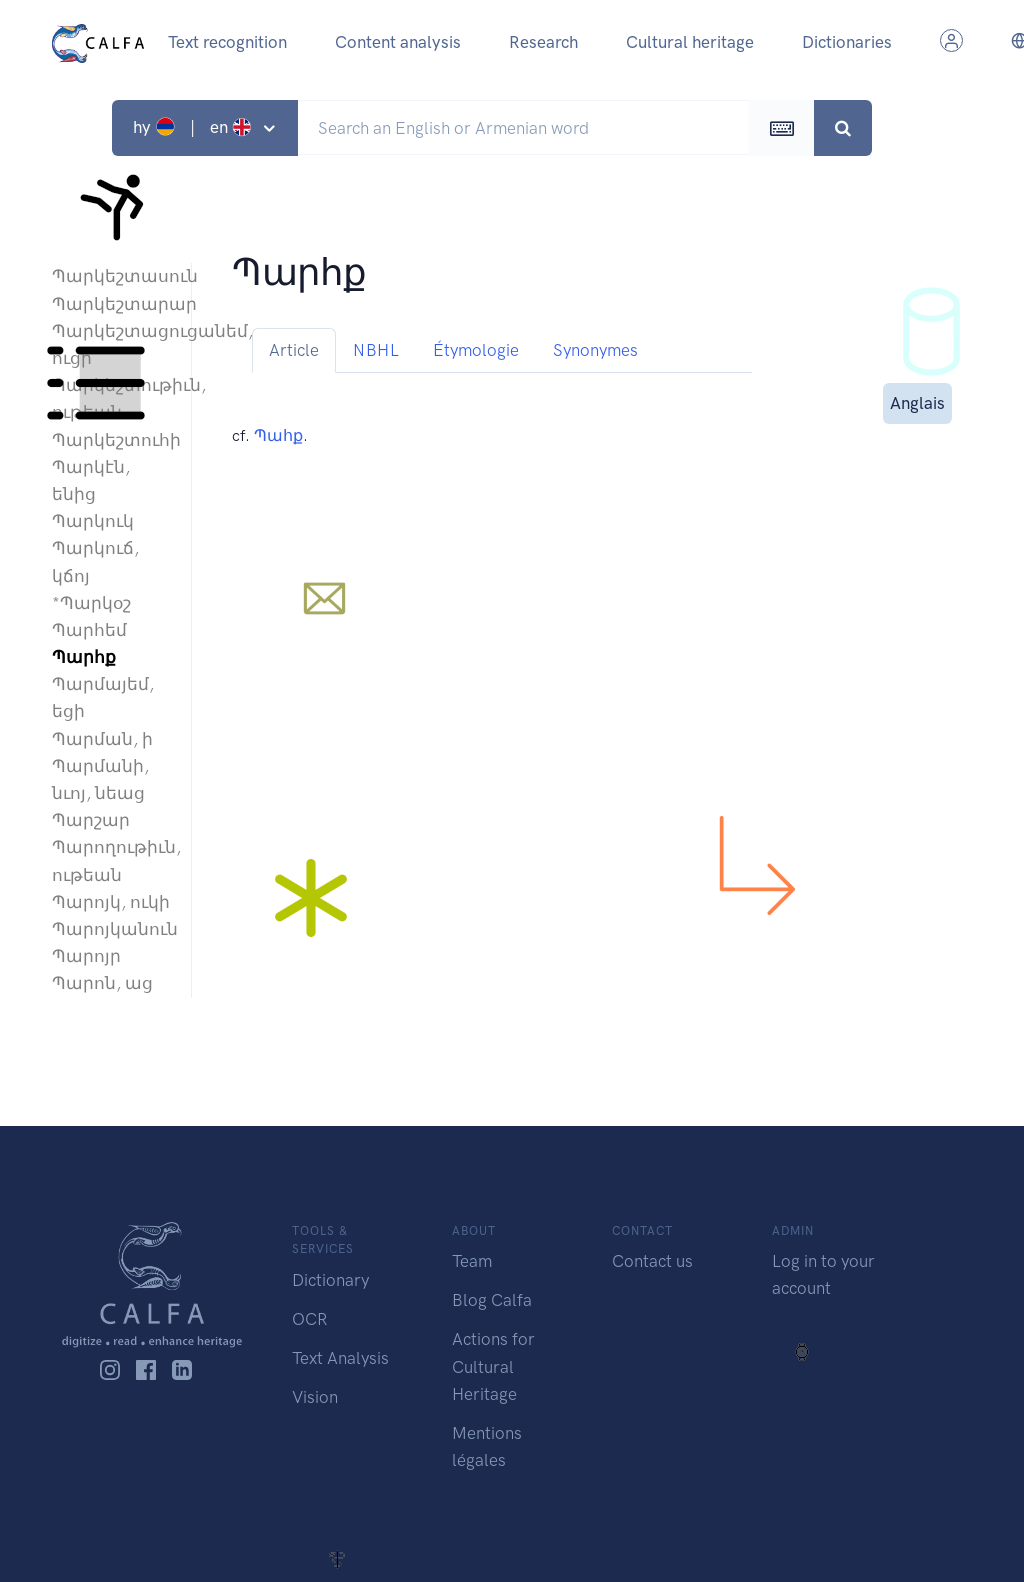 Image resolution: width=1024 pixels, height=1582 pixels. I want to click on move item down and to the right, so click(749, 865).